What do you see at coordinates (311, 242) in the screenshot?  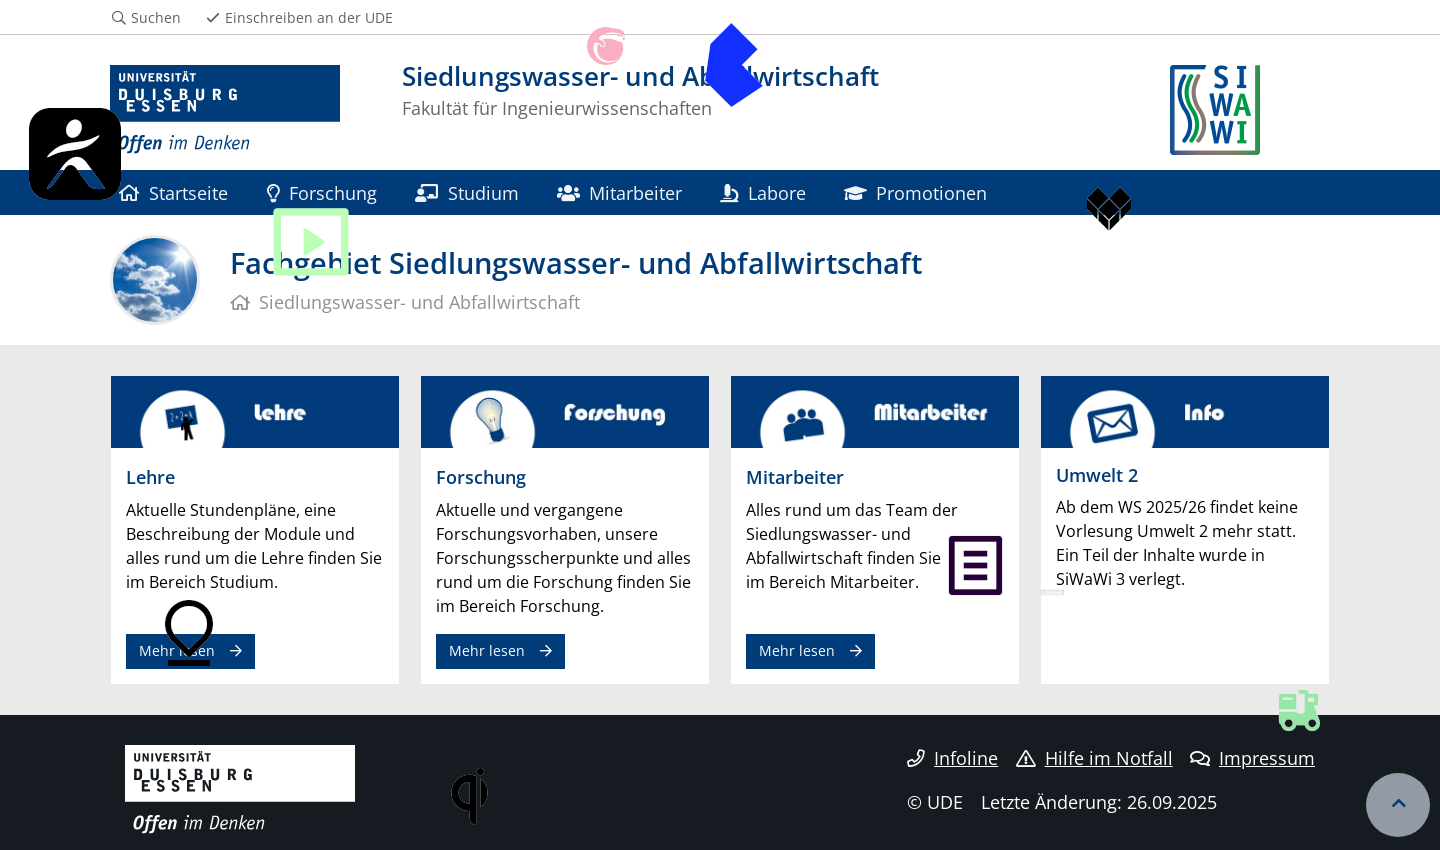 I see `play a video or movie` at bounding box center [311, 242].